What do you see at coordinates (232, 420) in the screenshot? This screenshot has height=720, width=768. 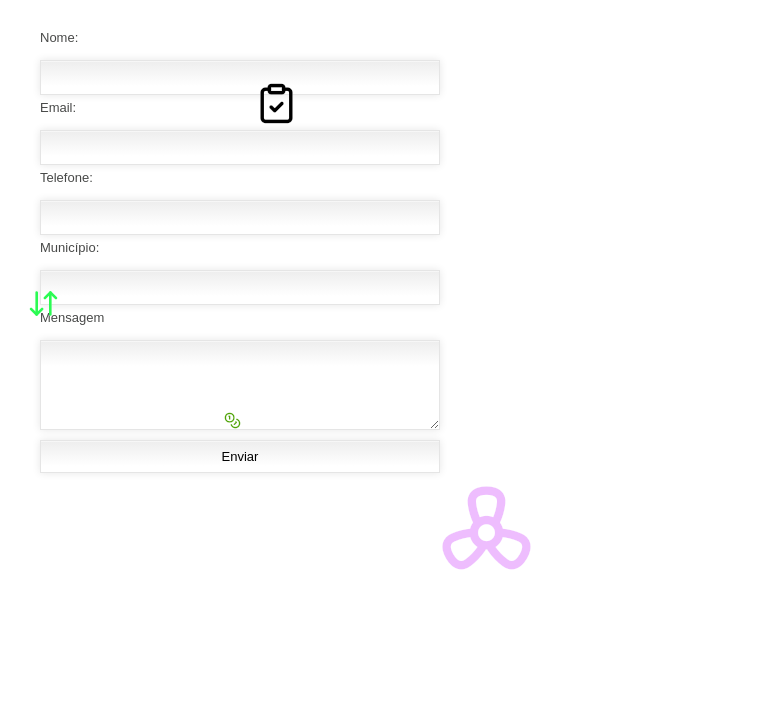 I see `view your coin balance or currency` at bounding box center [232, 420].